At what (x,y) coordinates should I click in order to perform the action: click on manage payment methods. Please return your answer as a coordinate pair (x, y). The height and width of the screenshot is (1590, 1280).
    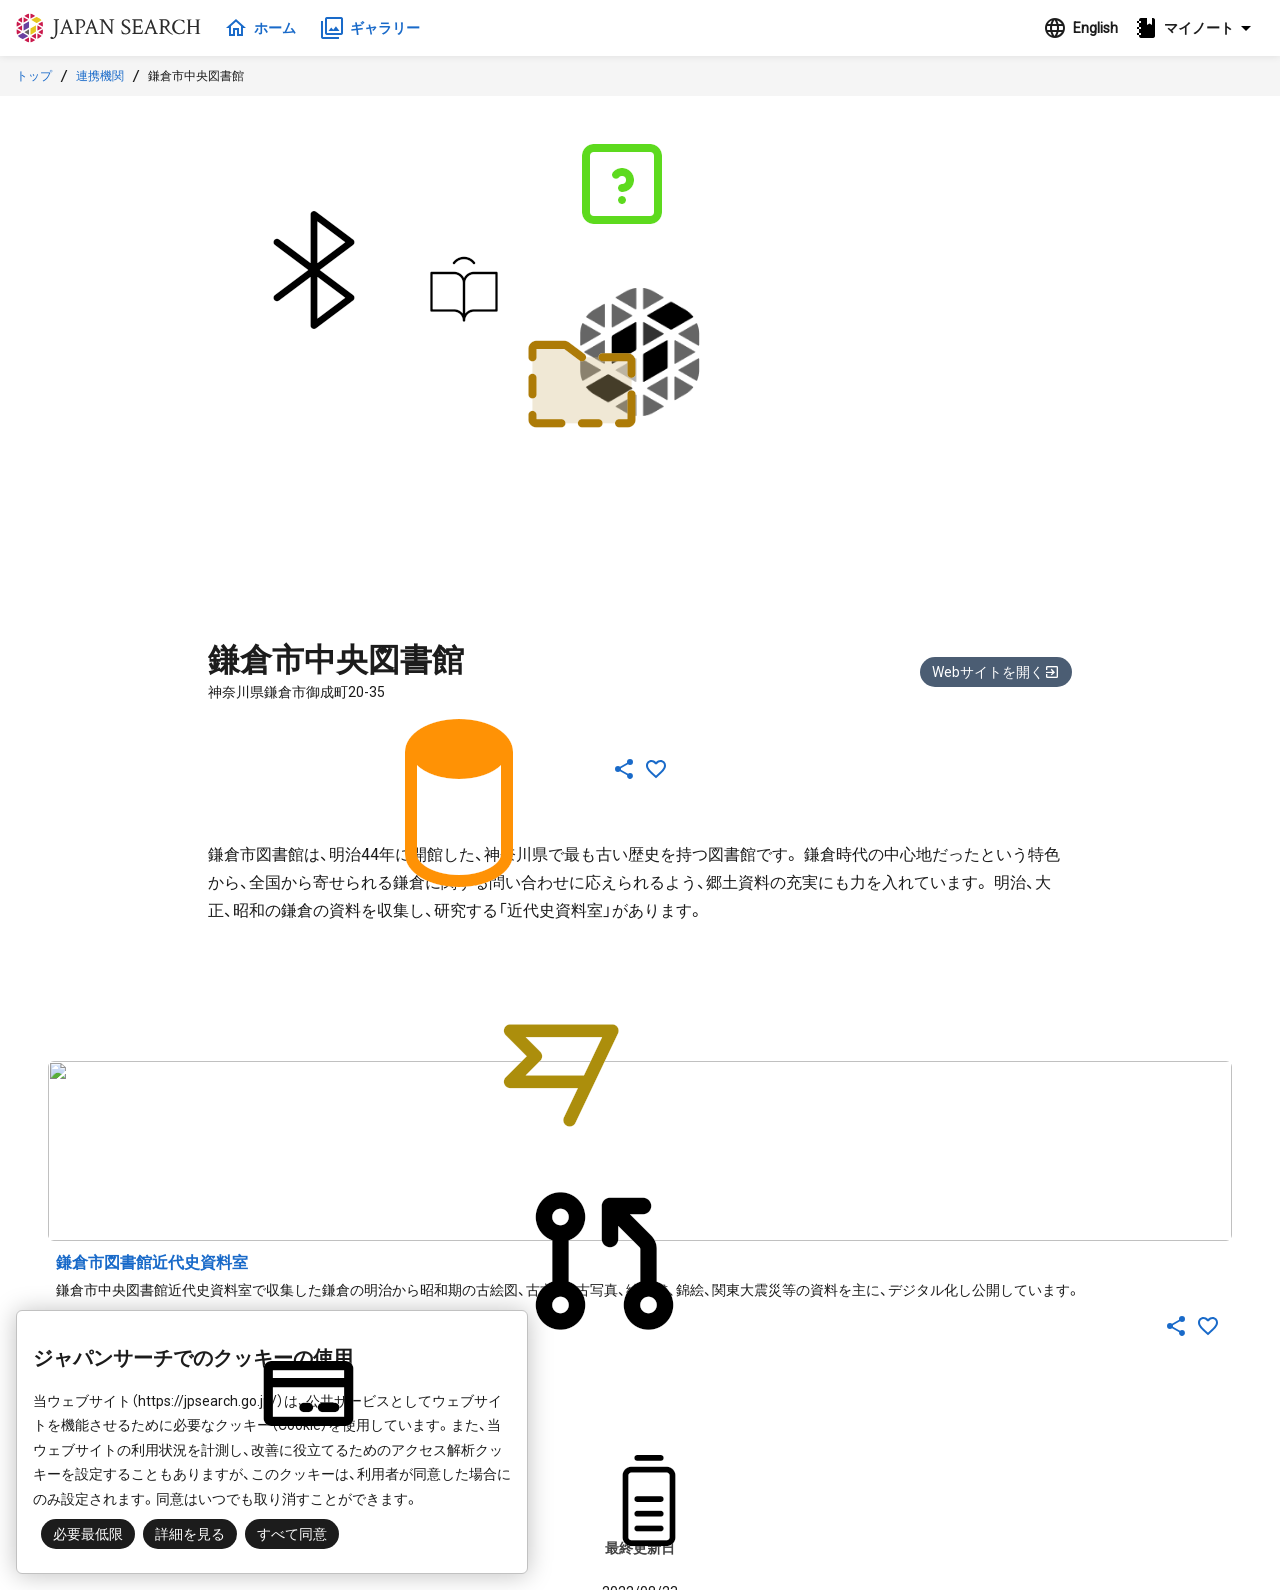
    Looking at the image, I should click on (308, 1393).